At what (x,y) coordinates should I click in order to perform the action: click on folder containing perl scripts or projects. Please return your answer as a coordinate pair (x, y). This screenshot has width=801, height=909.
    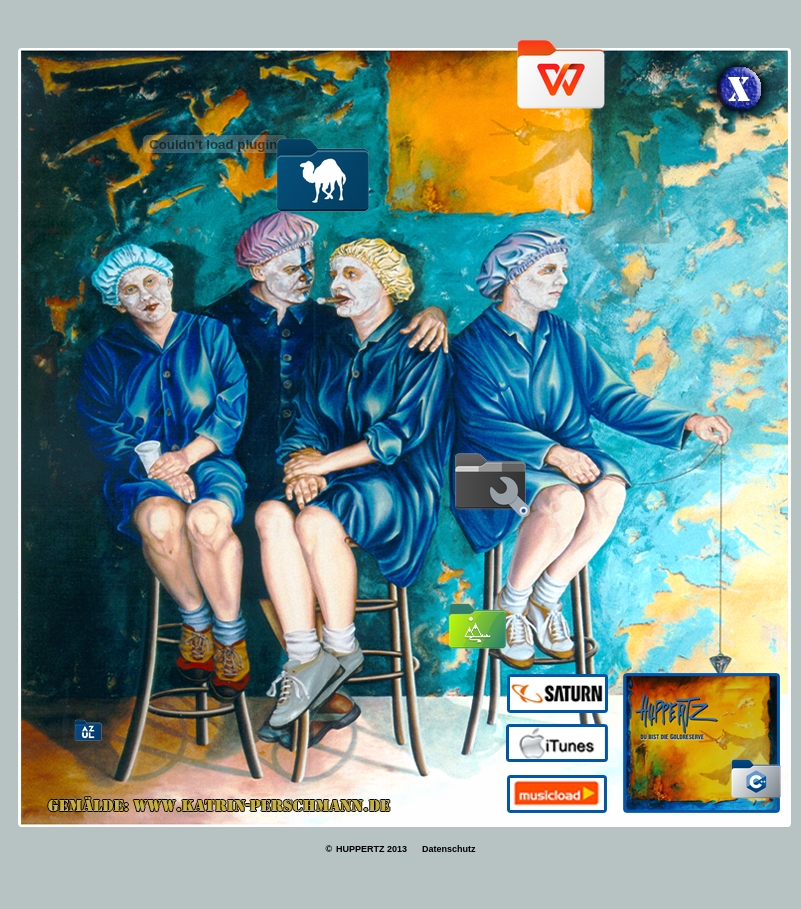
    Looking at the image, I should click on (322, 177).